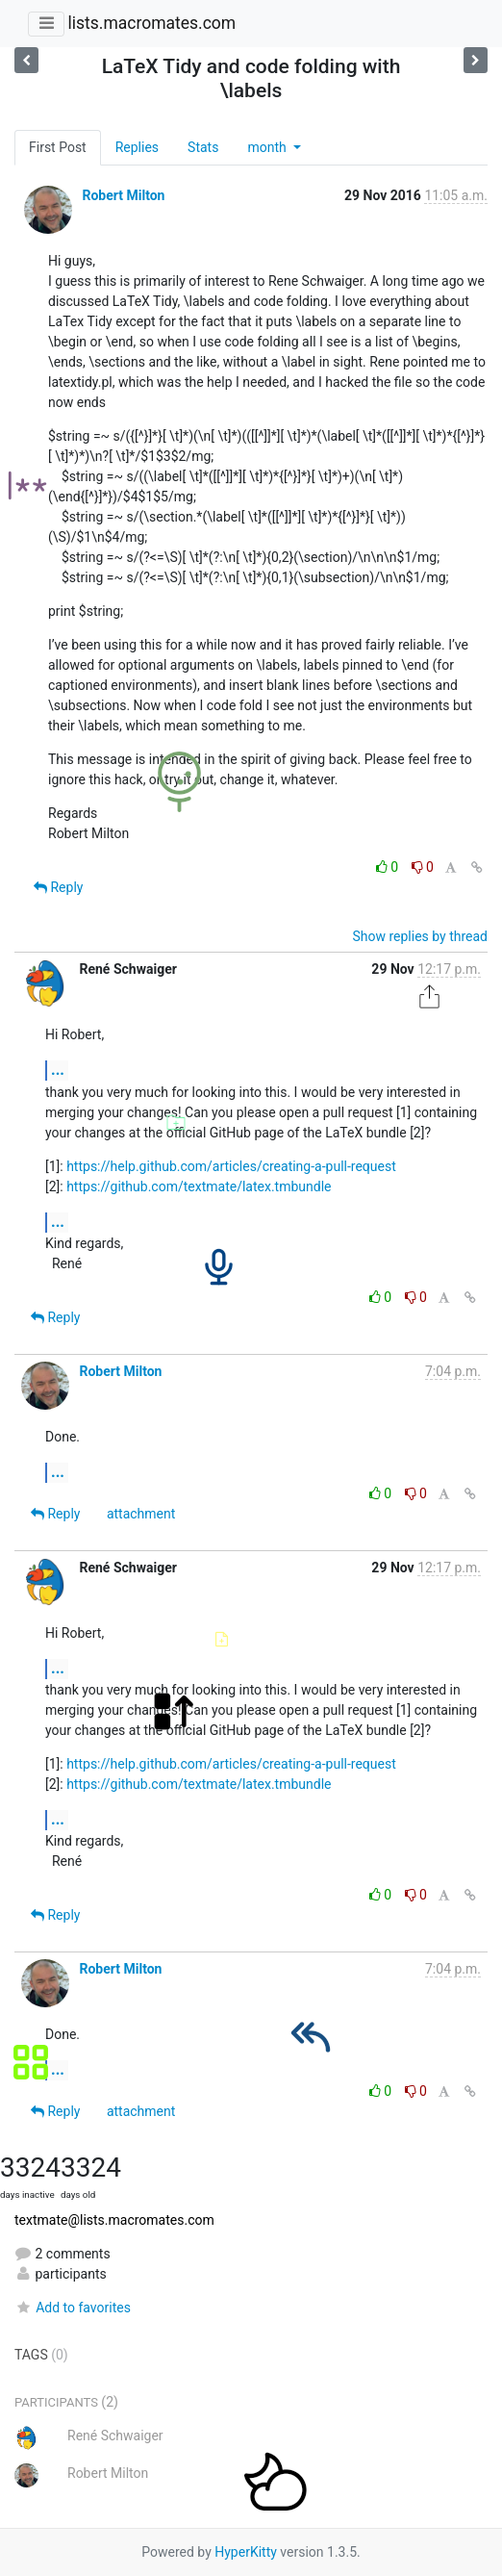 Image resolution: width=502 pixels, height=2576 pixels. I want to click on indicates nighttime or evening weather conditions, so click(274, 2485).